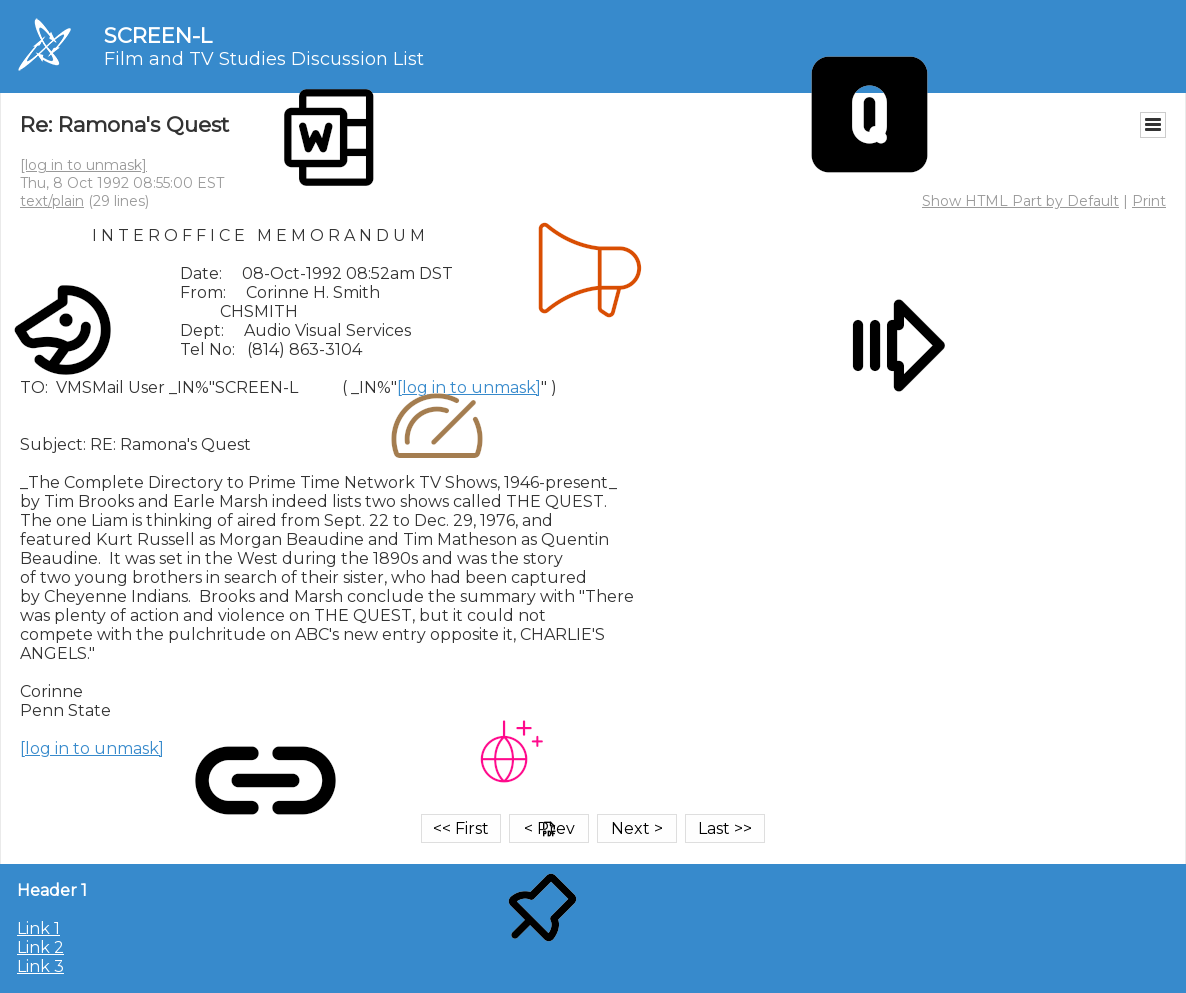 The width and height of the screenshot is (1186, 993). I want to click on open Microsoft Word, so click(332, 137).